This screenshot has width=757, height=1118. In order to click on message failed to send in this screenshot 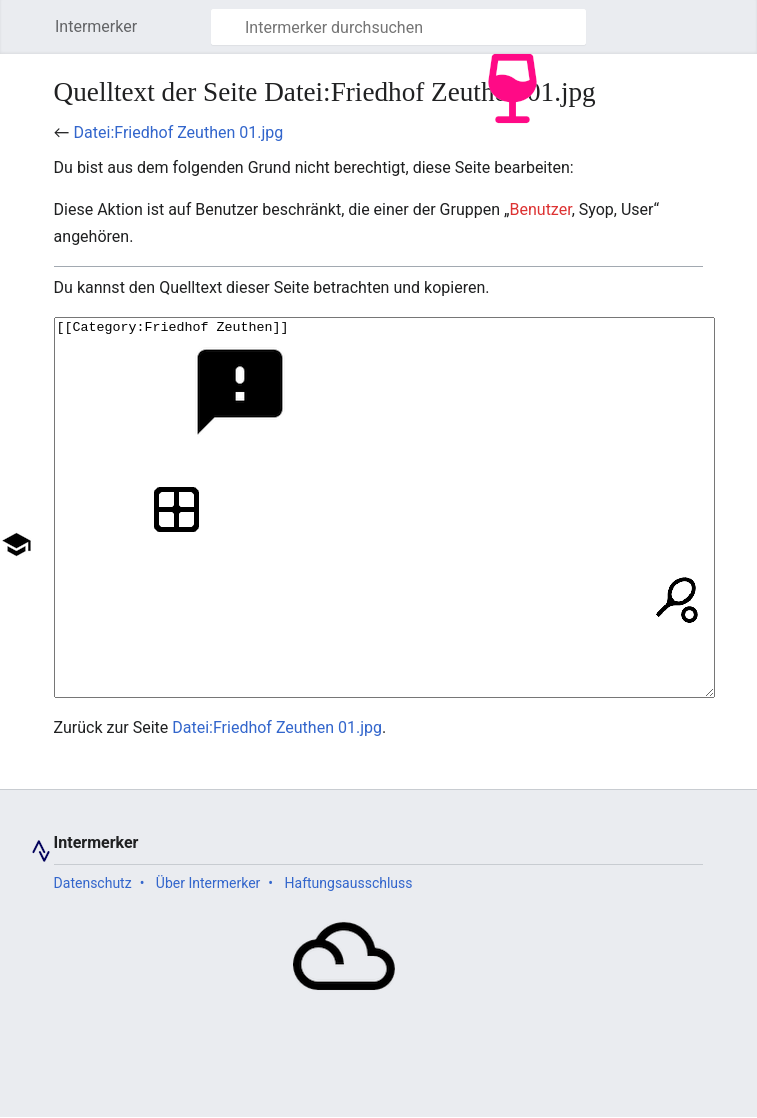, I will do `click(240, 392)`.